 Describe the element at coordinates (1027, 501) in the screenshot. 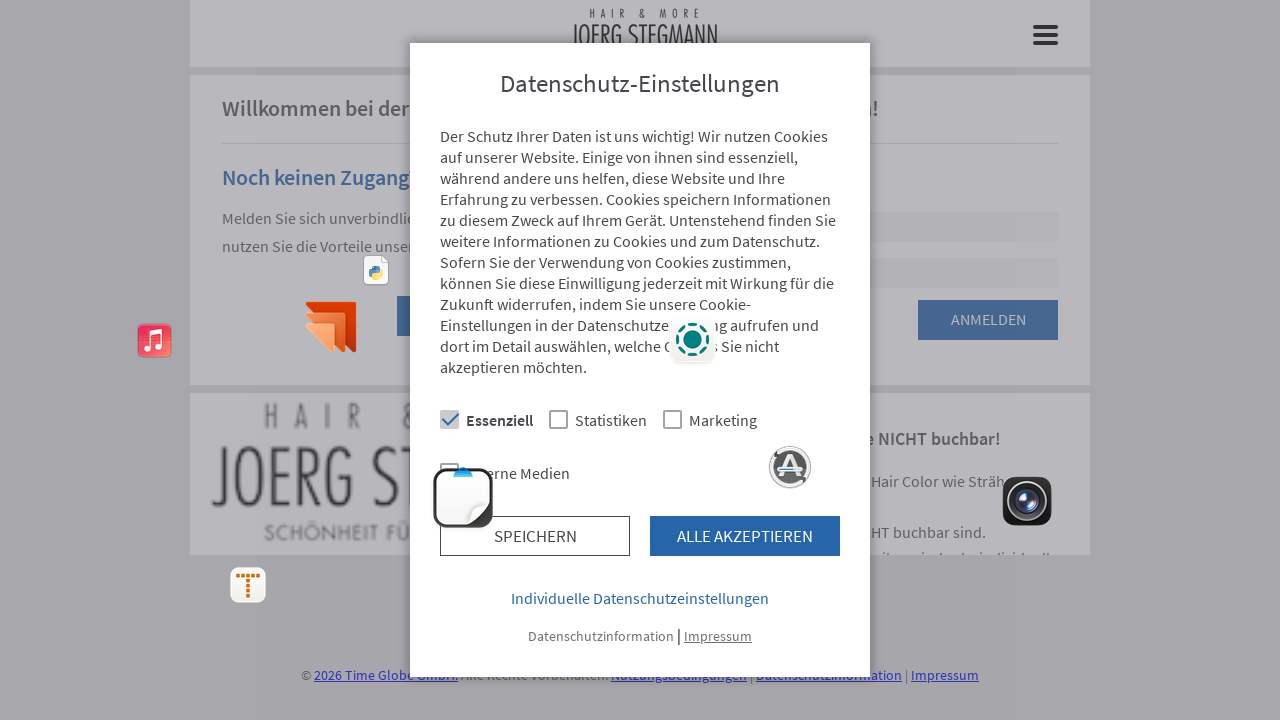

I see `open the camera app` at that location.